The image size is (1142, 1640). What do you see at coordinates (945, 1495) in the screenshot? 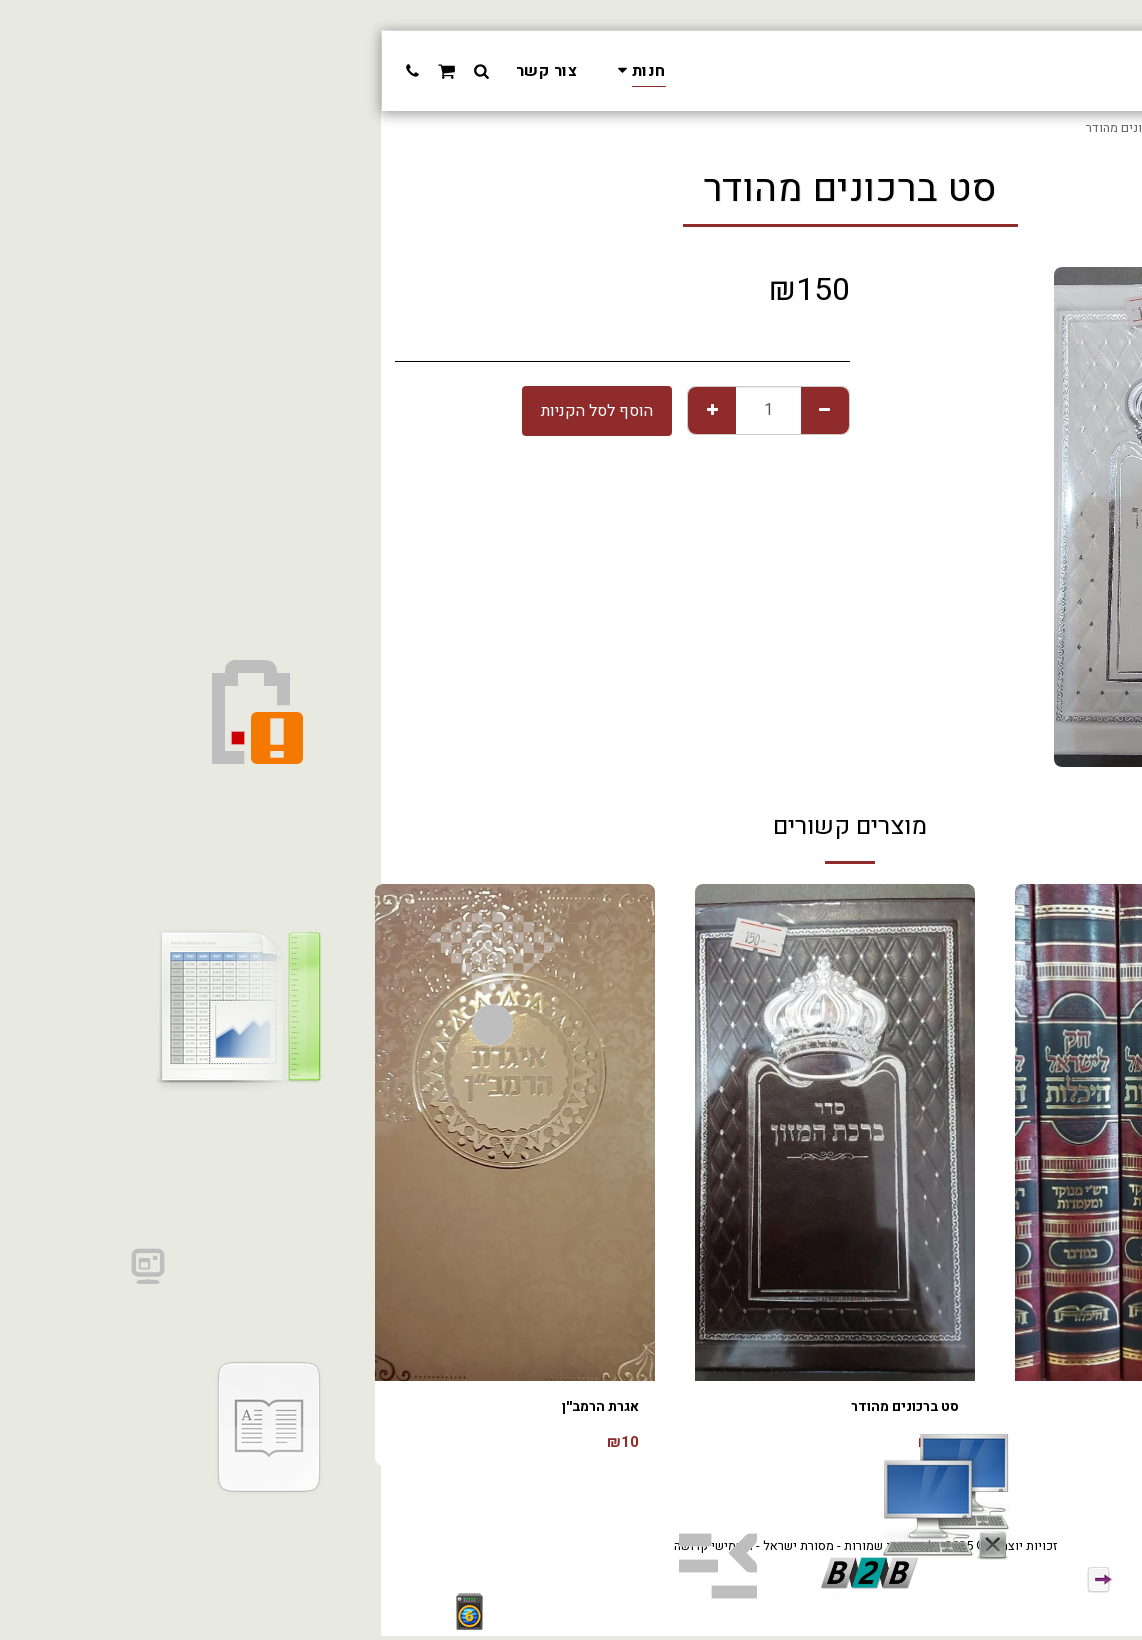
I see `indicates no network connection available` at bounding box center [945, 1495].